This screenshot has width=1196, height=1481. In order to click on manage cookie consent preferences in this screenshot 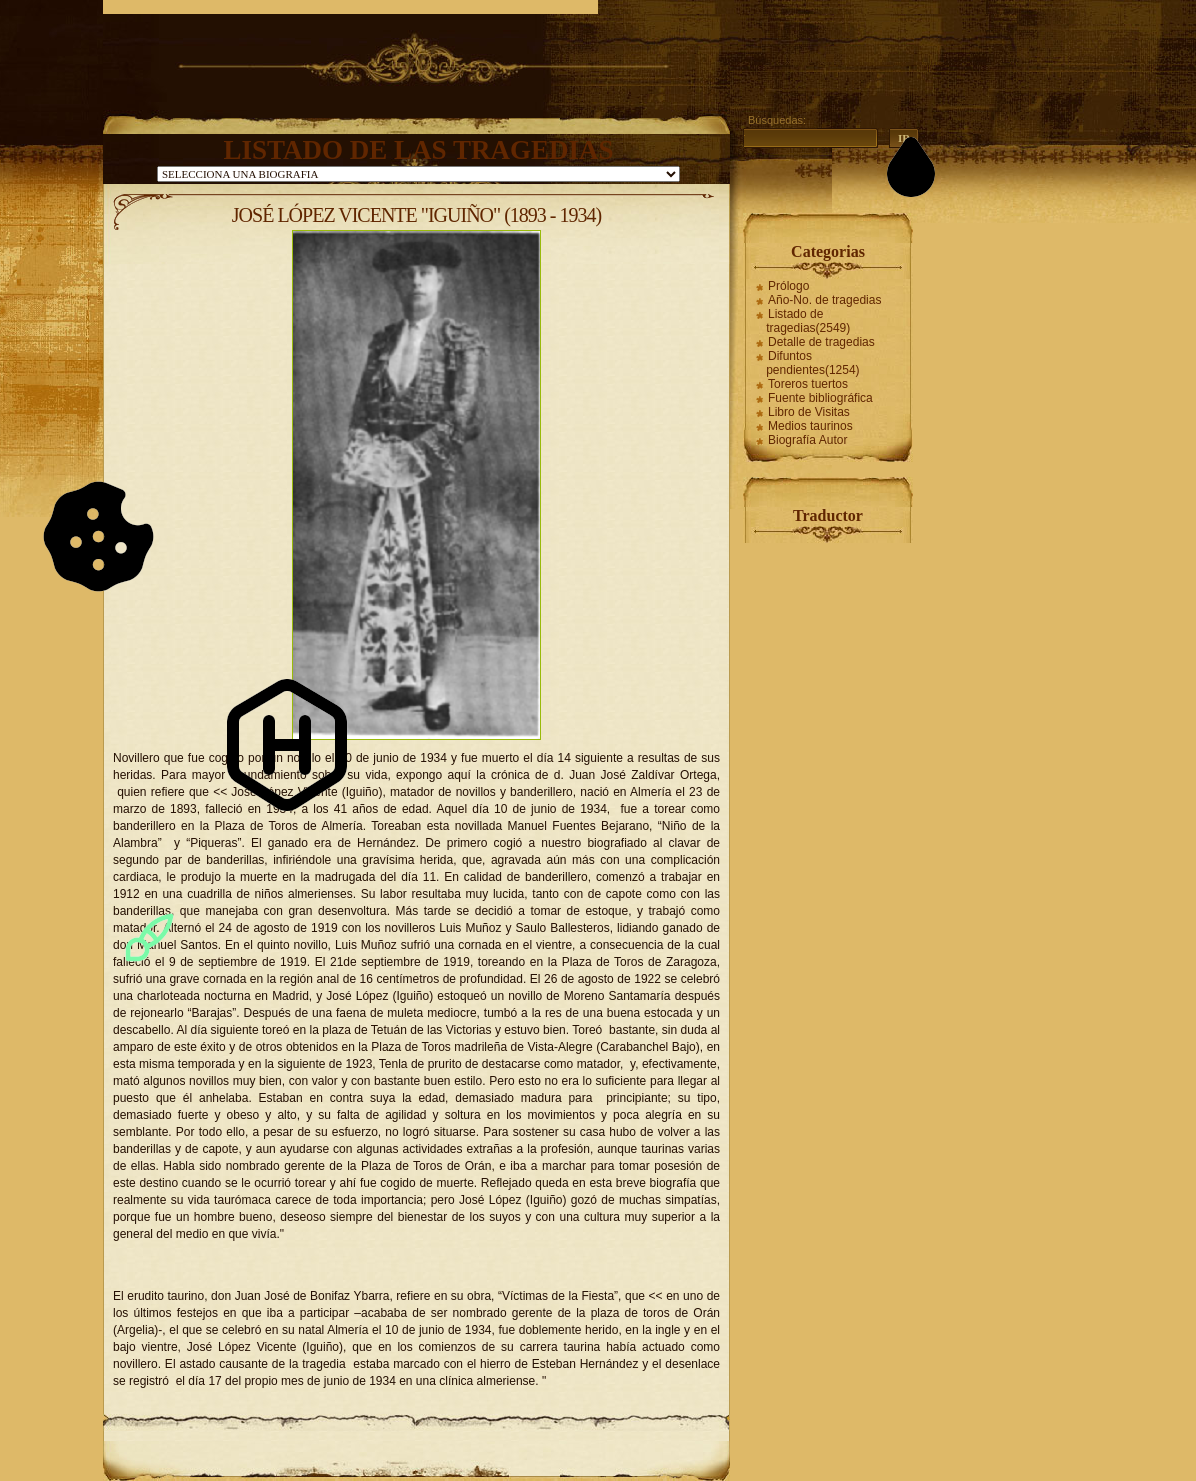, I will do `click(98, 536)`.